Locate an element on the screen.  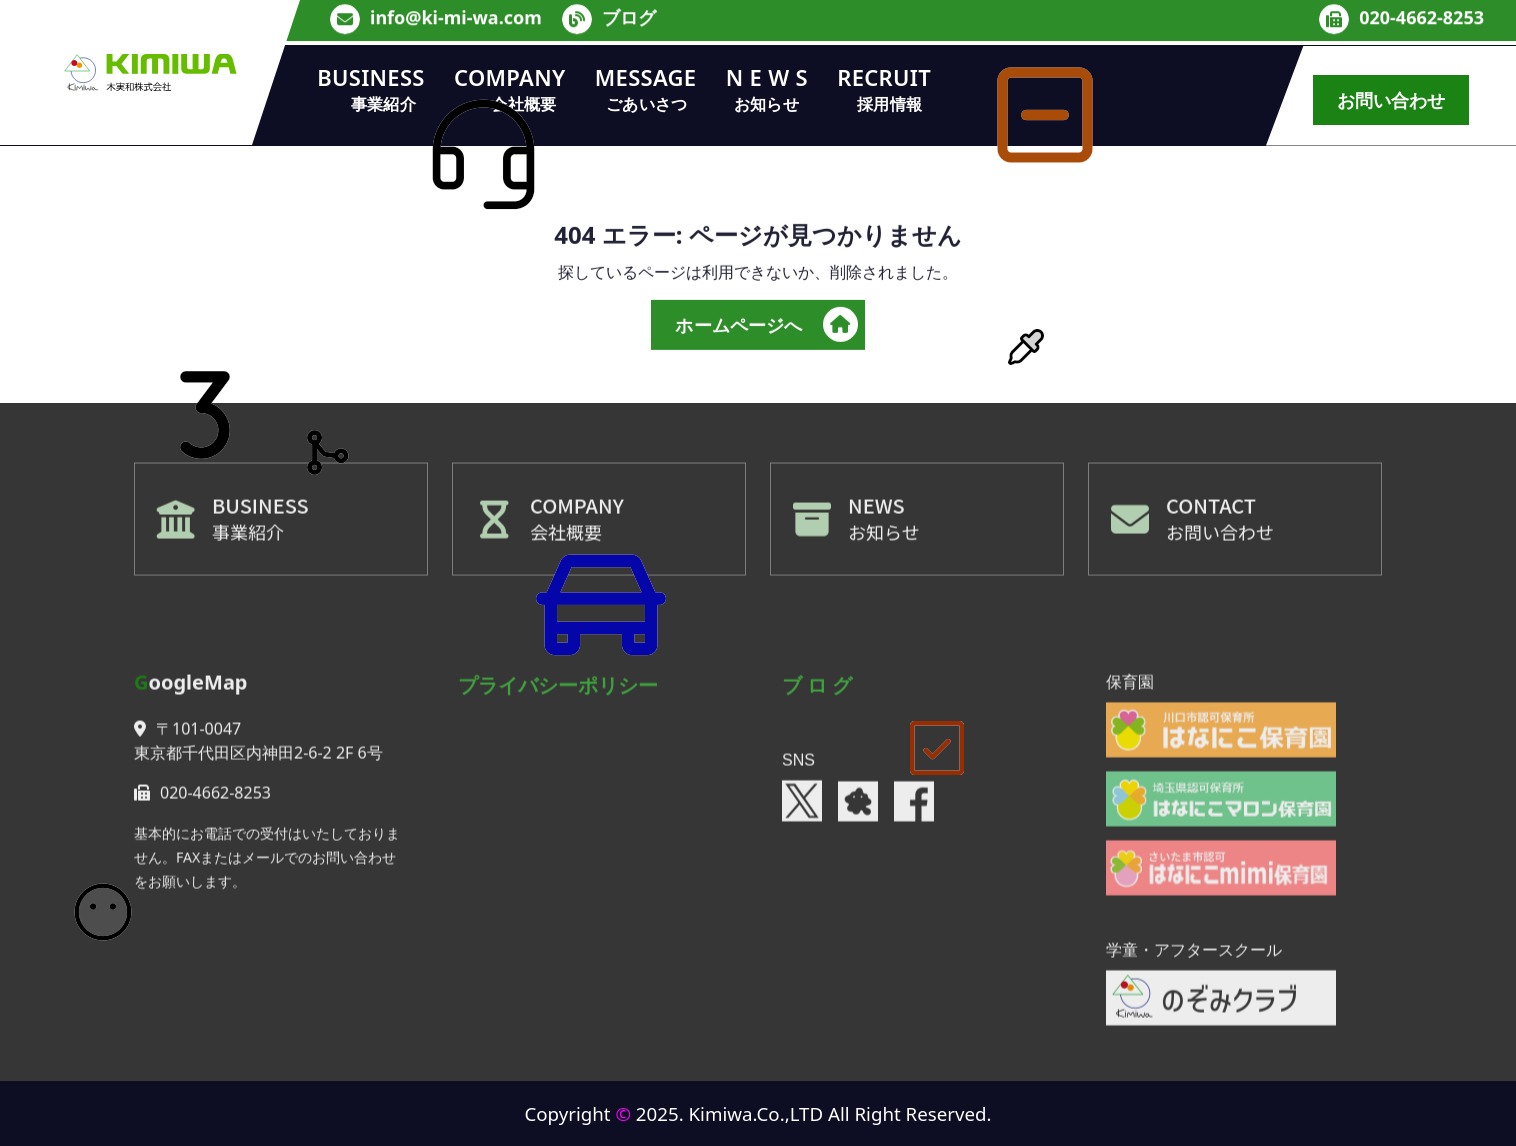
merge branches in version control is located at coordinates (324, 452).